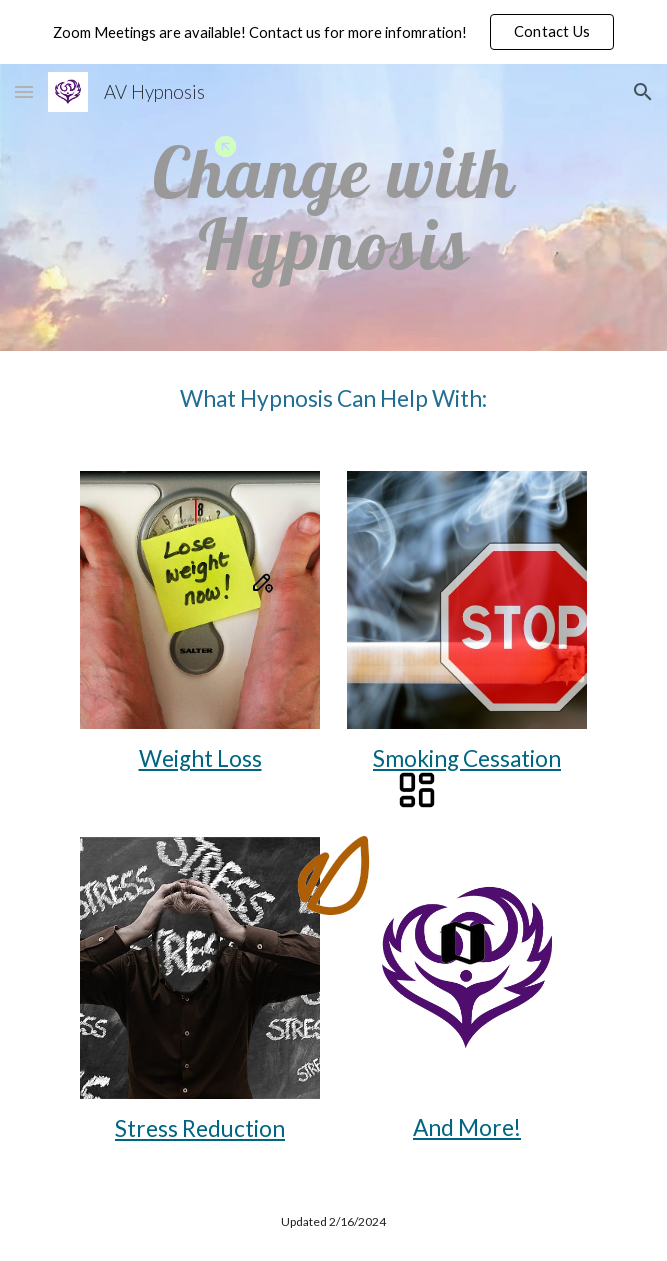 This screenshot has height=1261, width=667. I want to click on pin or save an edited note, so click(262, 582).